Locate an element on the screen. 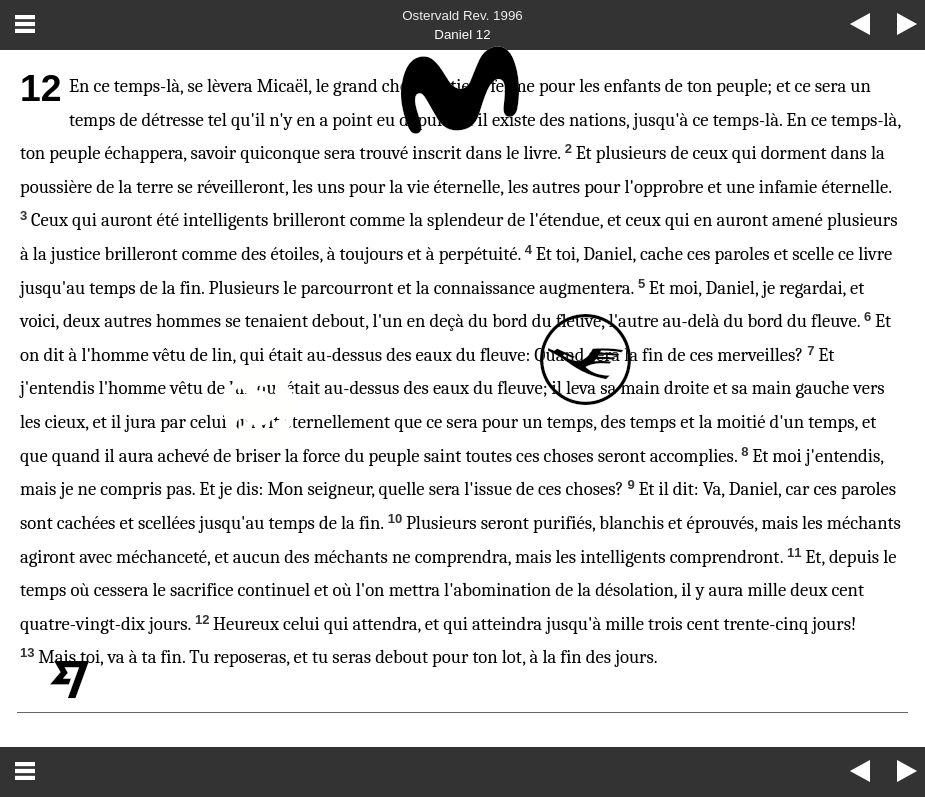 The height and width of the screenshot is (797, 925). kubuntu linux distribution logo is located at coordinates (259, 408).